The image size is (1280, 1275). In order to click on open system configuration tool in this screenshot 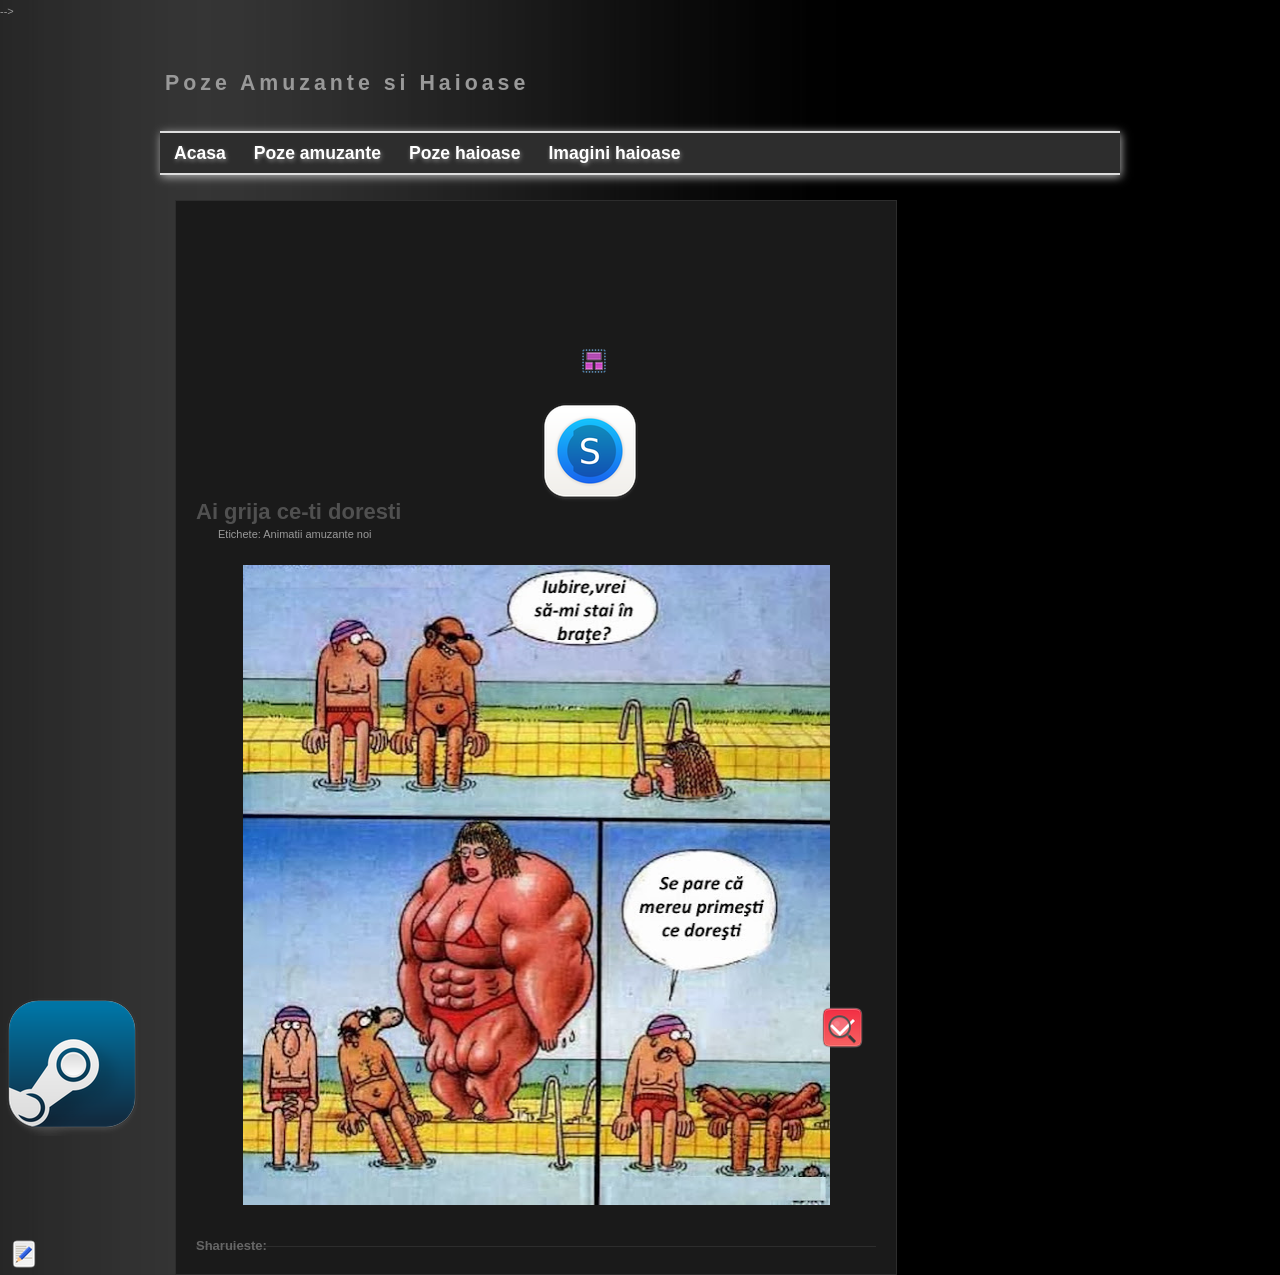, I will do `click(842, 1027)`.